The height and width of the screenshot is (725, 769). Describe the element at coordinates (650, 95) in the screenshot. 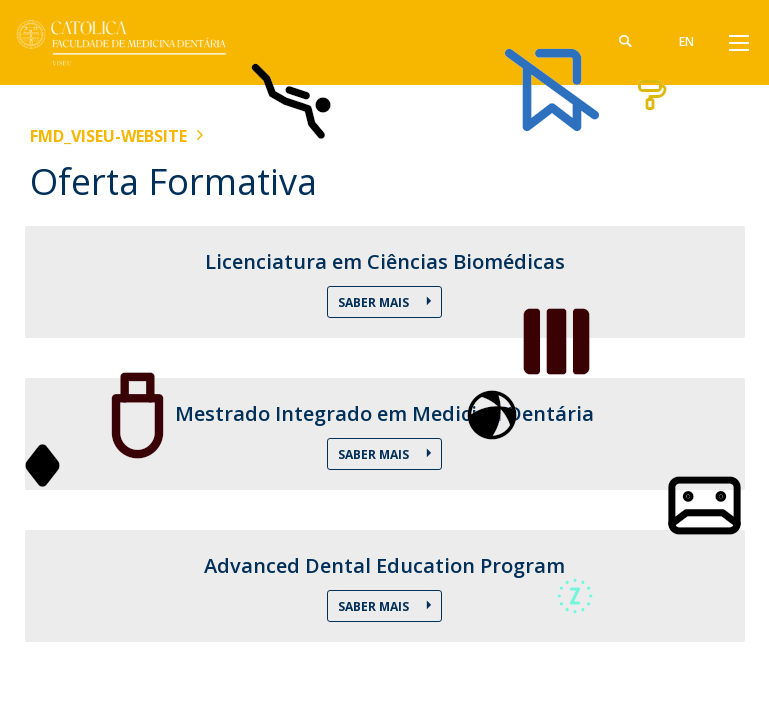

I see `access painting or drawing tools` at that location.